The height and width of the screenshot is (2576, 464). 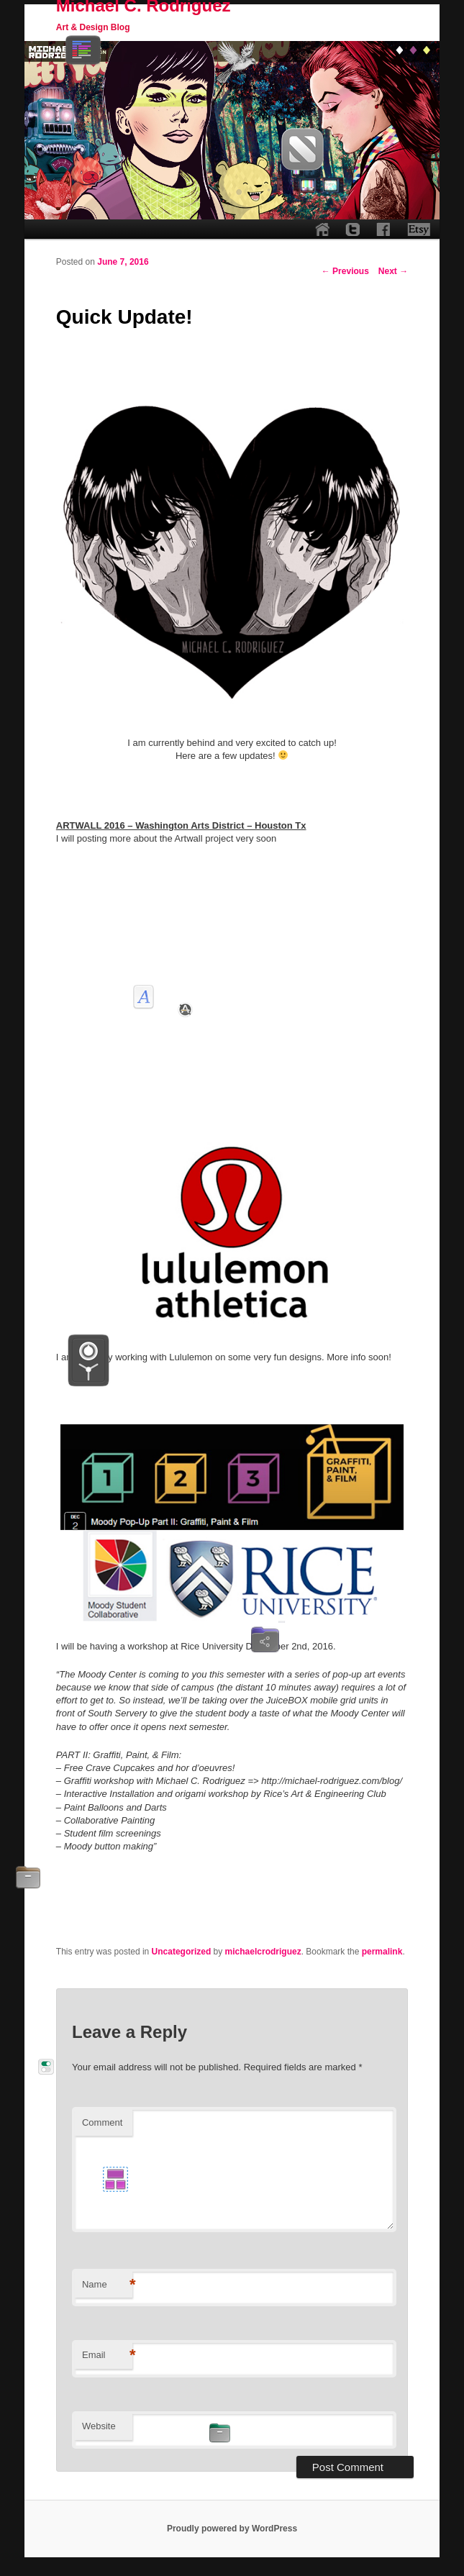 What do you see at coordinates (46, 2067) in the screenshot?
I see `open gnome tweaks to customize desktop settings` at bounding box center [46, 2067].